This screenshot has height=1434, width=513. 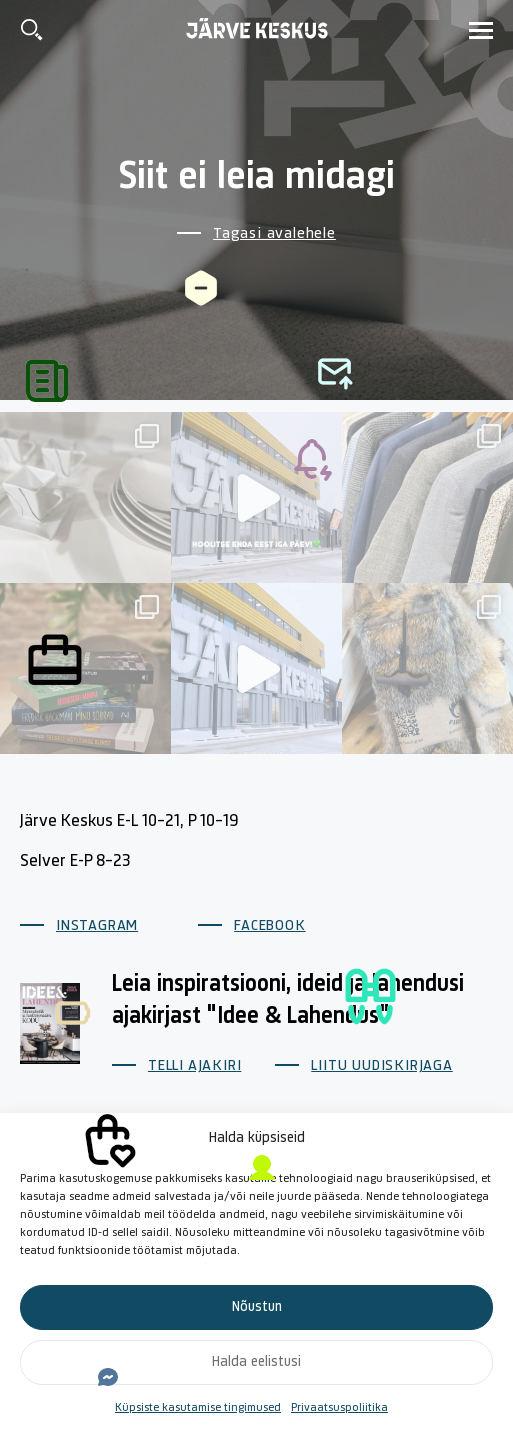 What do you see at coordinates (108, 1377) in the screenshot?
I see `open Facebook Messenger` at bounding box center [108, 1377].